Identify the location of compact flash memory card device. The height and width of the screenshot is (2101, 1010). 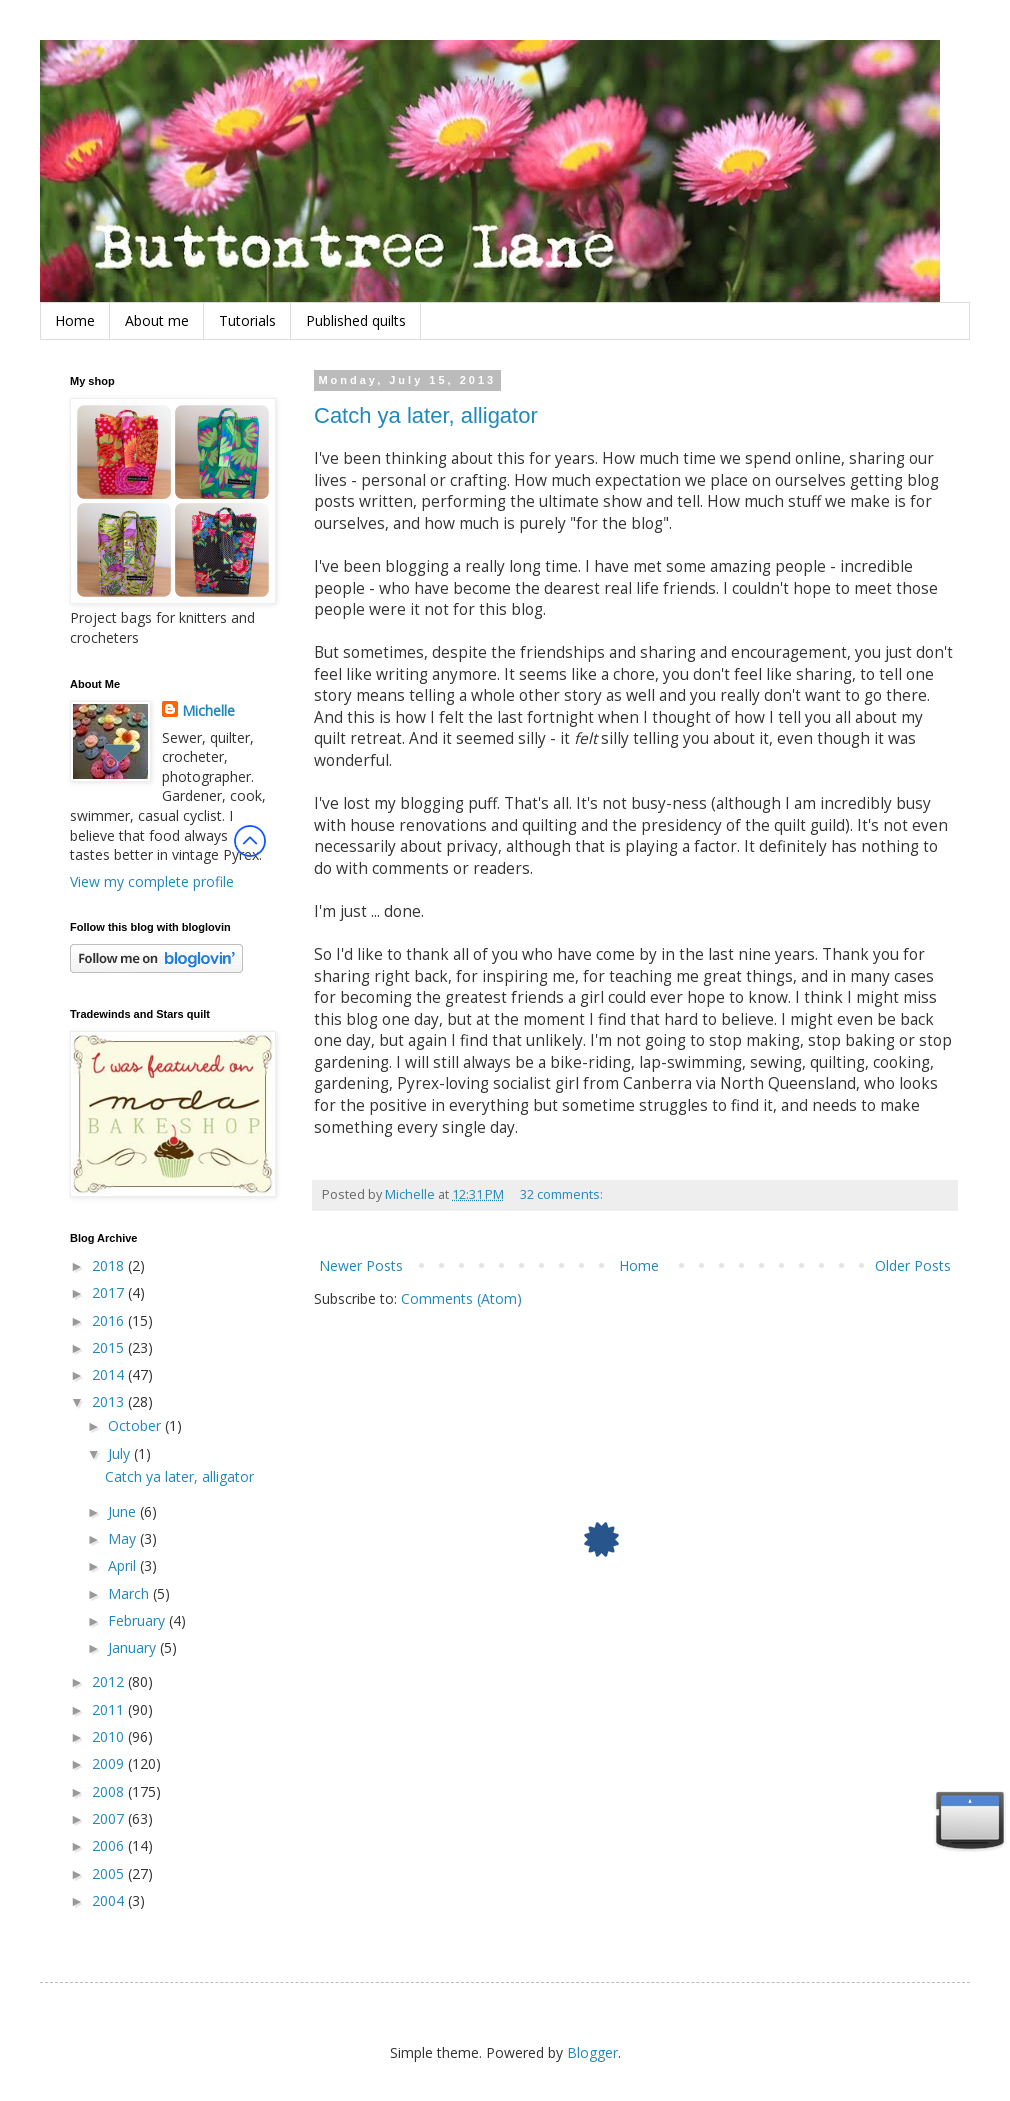
(970, 1821).